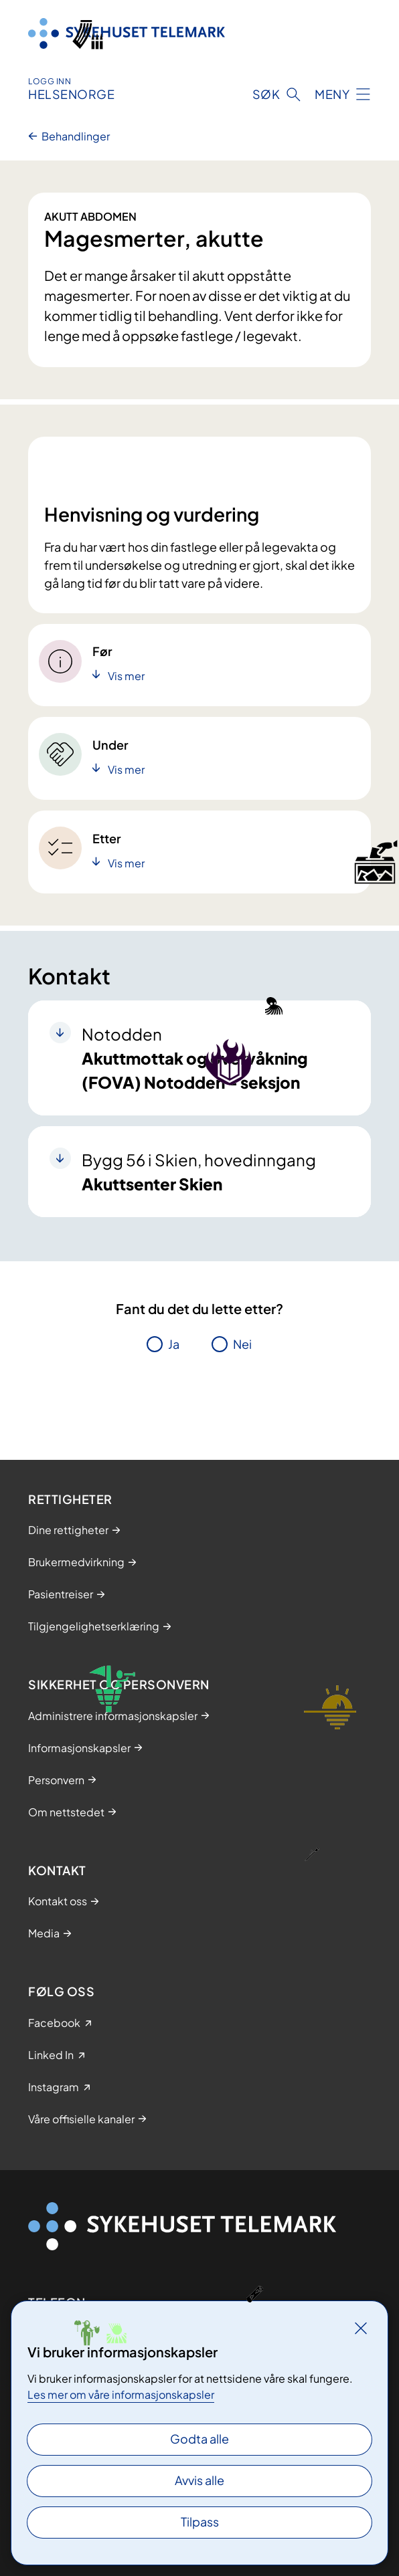 The height and width of the screenshot is (2576, 399). Describe the element at coordinates (274, 1006) in the screenshot. I see `squid or octopus creature icon for a game` at that location.